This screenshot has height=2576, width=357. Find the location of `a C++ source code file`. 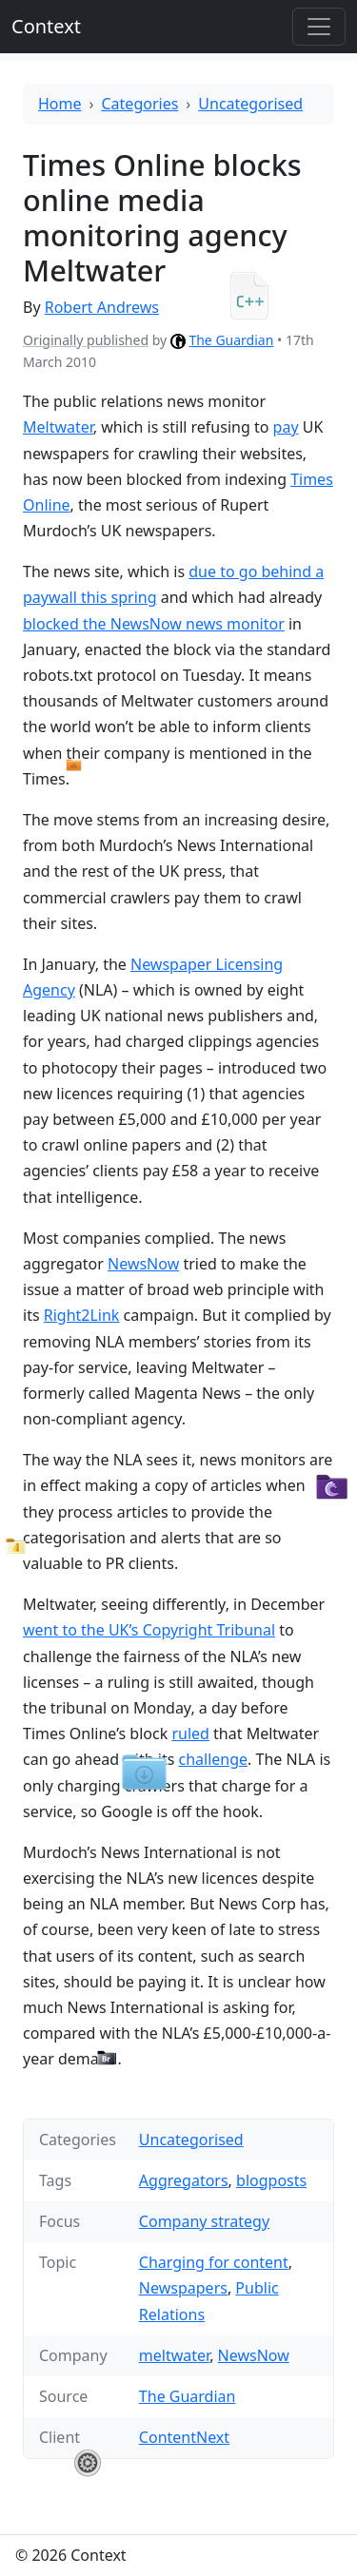

a C++ source code file is located at coordinates (249, 296).